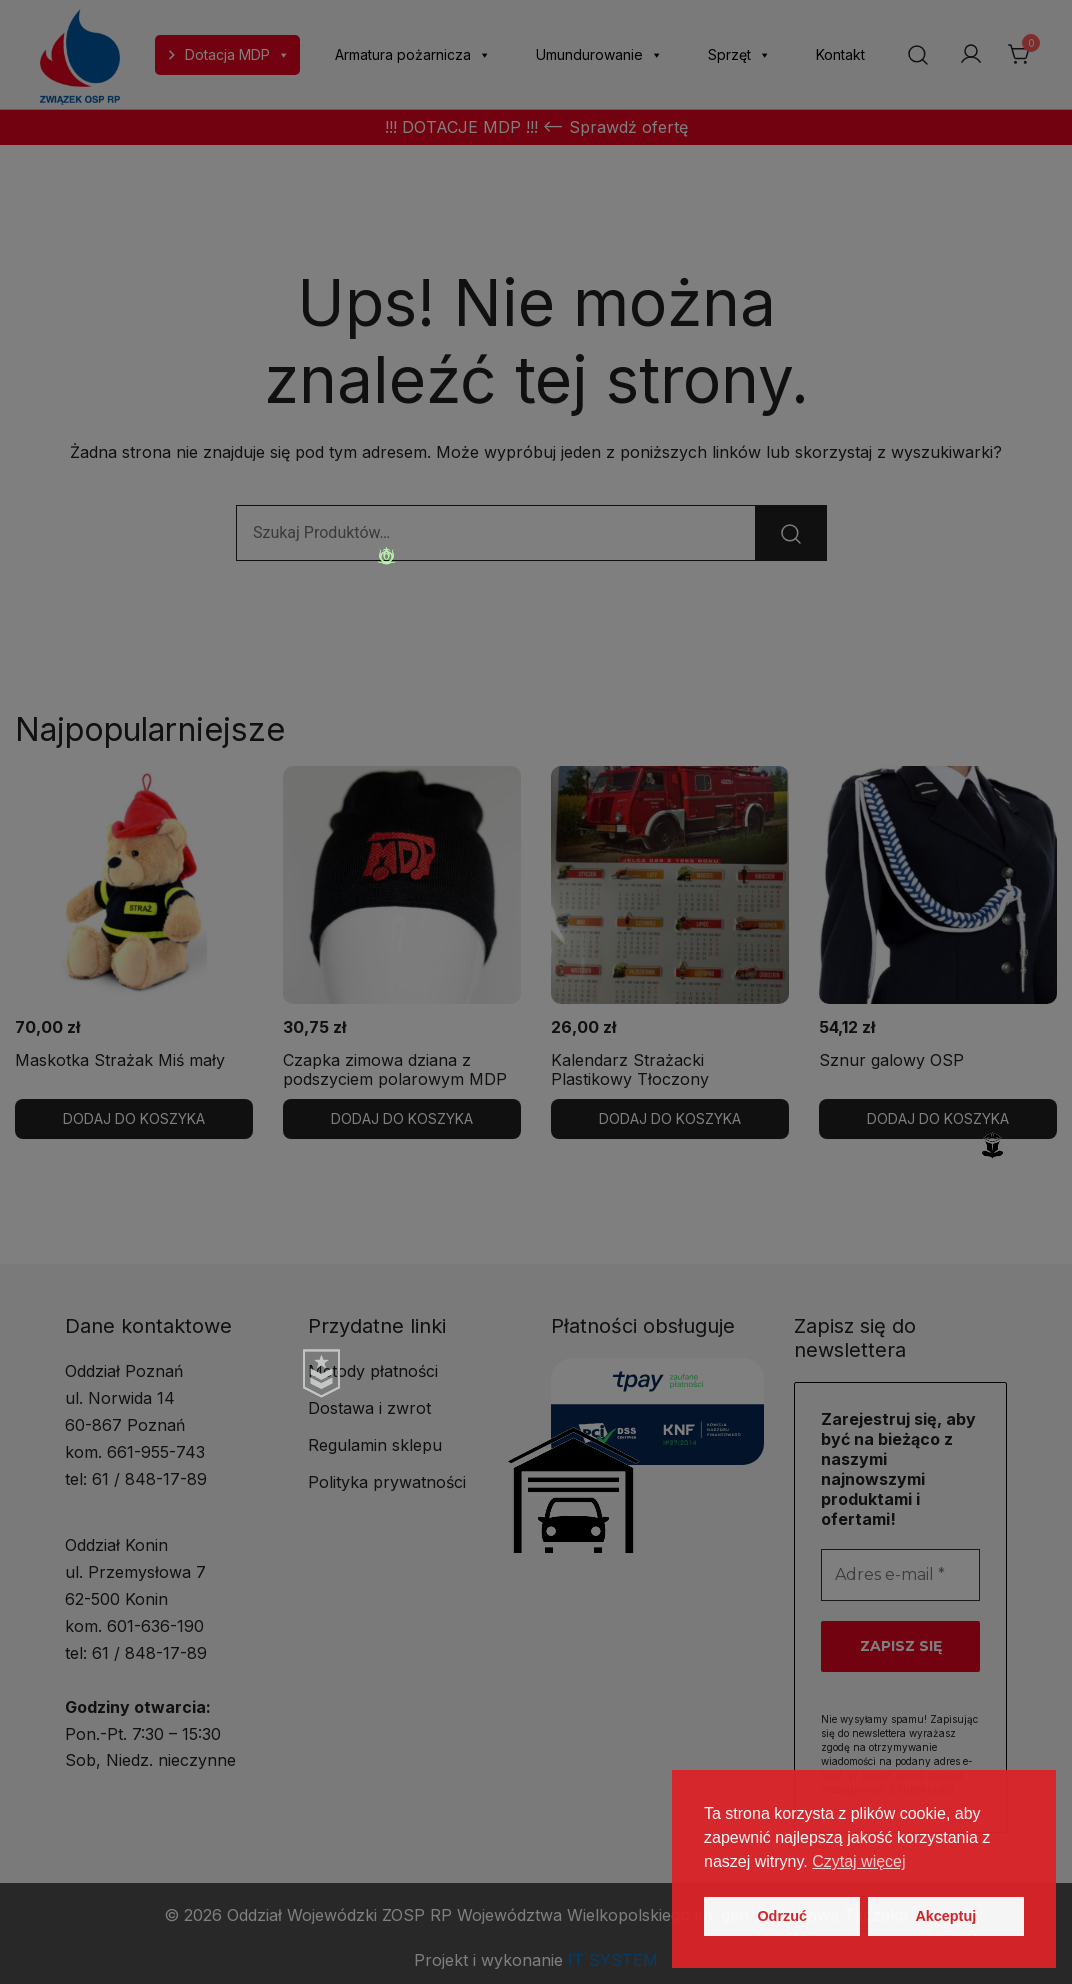  I want to click on decorative emblem or crest symbol, so click(386, 555).